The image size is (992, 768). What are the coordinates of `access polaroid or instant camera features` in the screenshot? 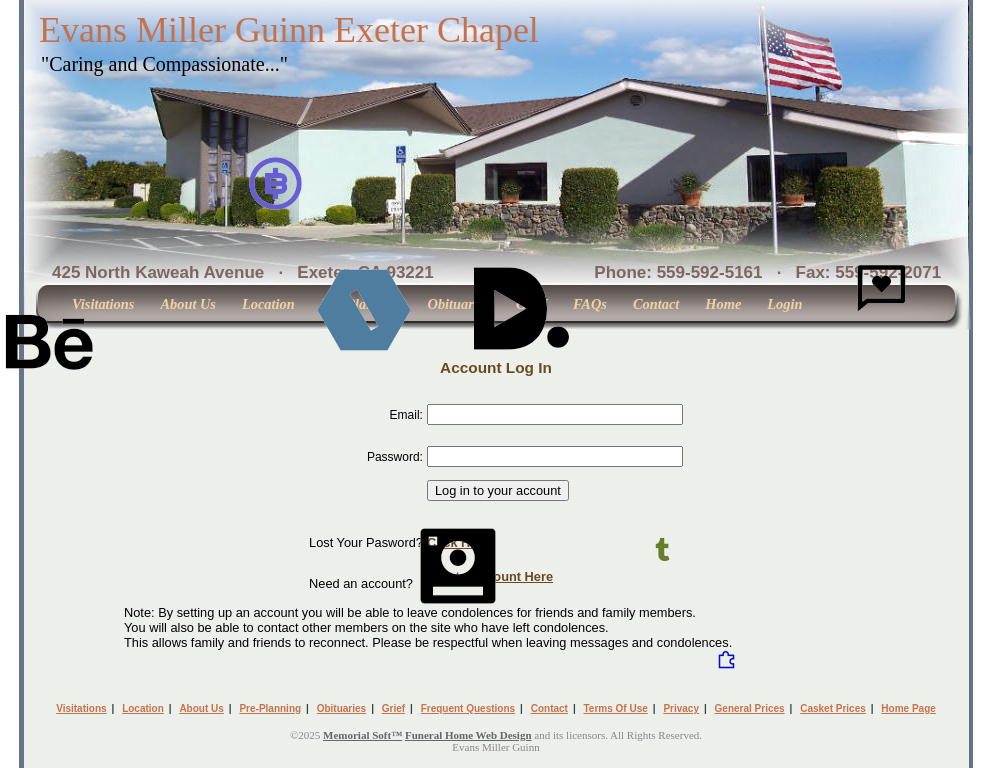 It's located at (458, 566).